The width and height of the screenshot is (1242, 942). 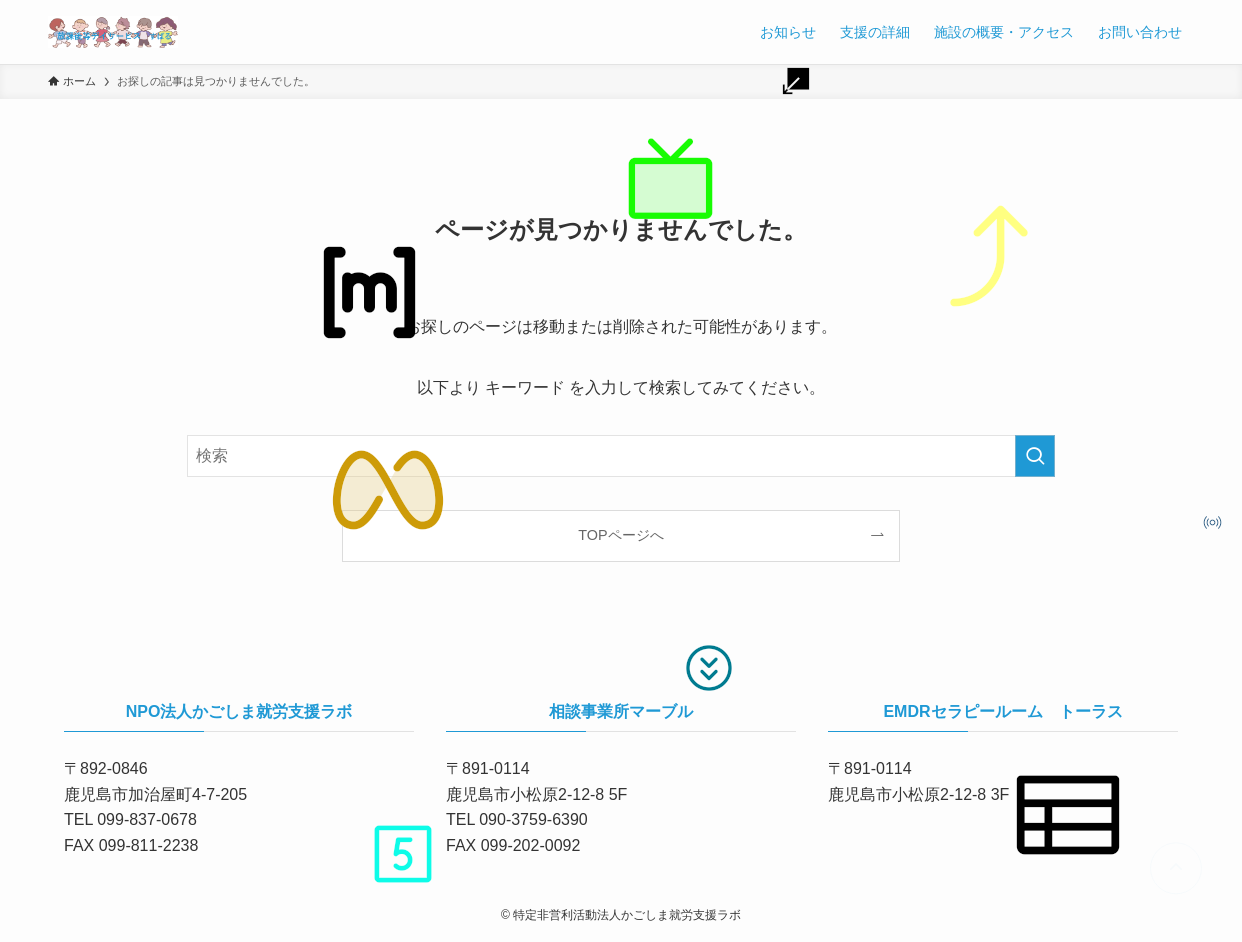 I want to click on connect to matrix decentralized chat network, so click(x=369, y=292).